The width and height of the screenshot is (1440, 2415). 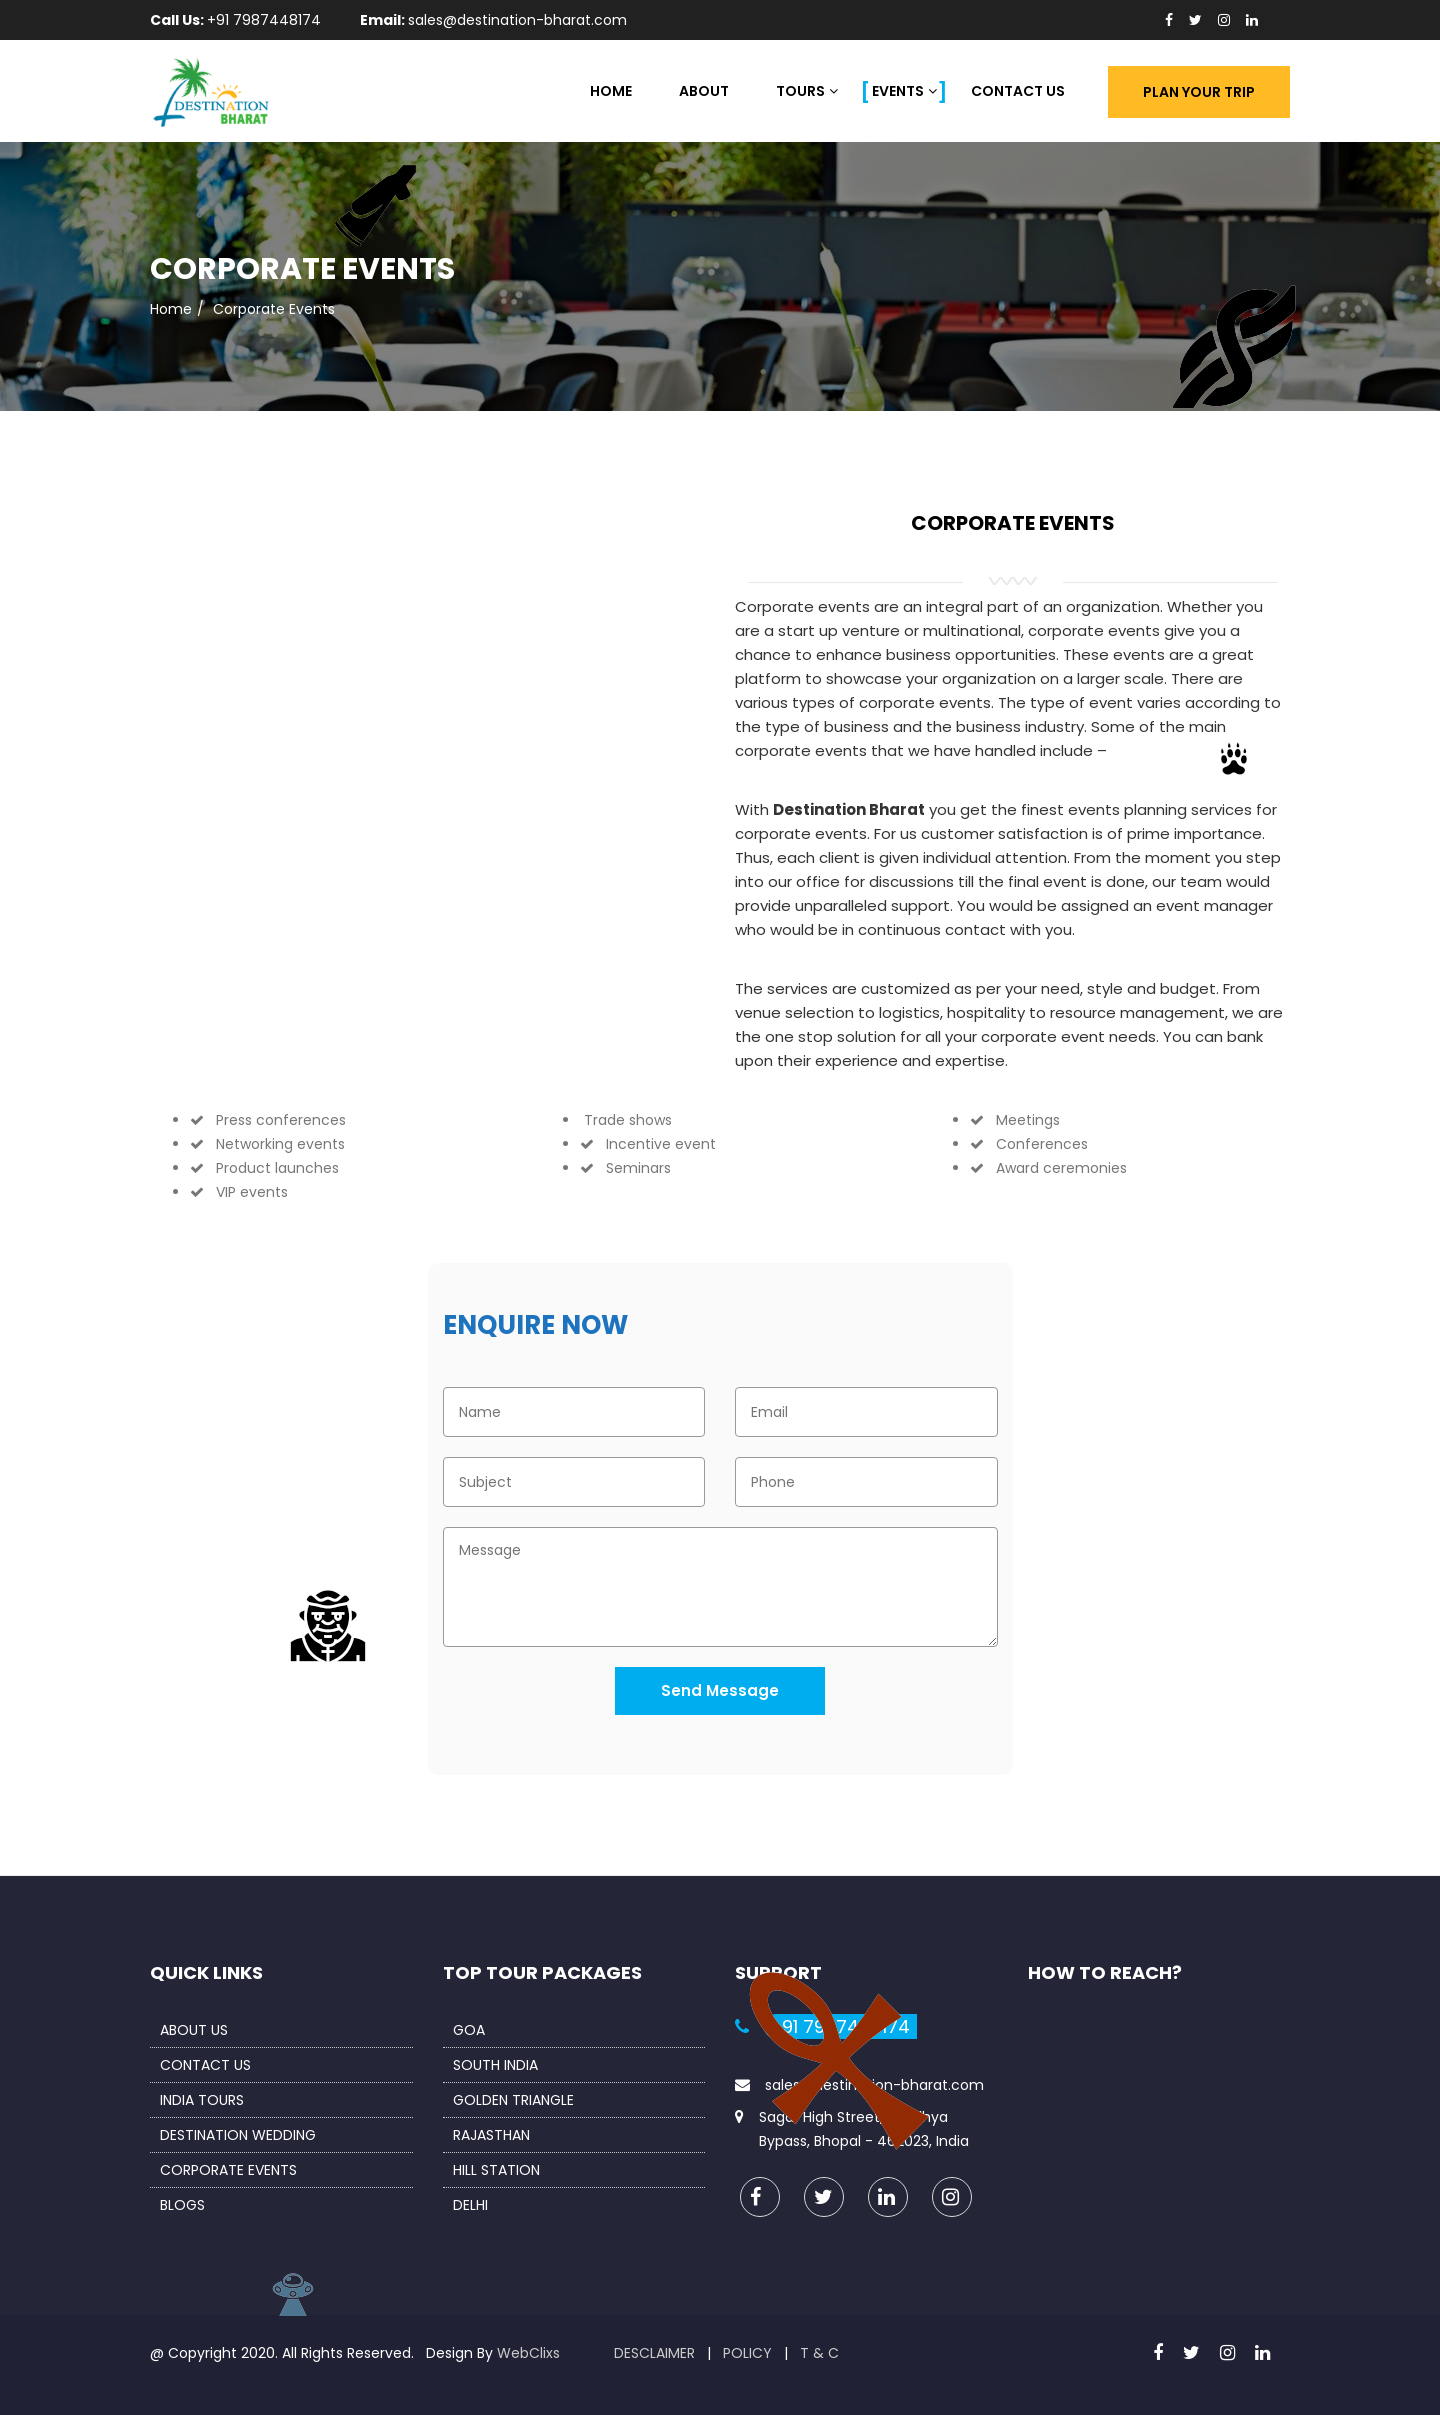 I want to click on access pet-related features or settings, so click(x=1233, y=759).